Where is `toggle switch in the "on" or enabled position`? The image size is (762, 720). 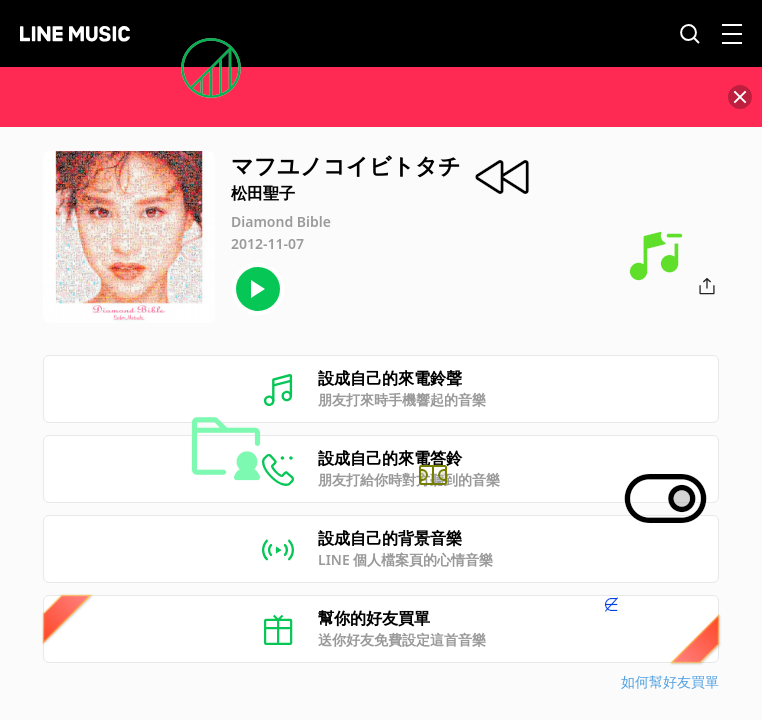
toggle switch in the "on" or enabled position is located at coordinates (665, 498).